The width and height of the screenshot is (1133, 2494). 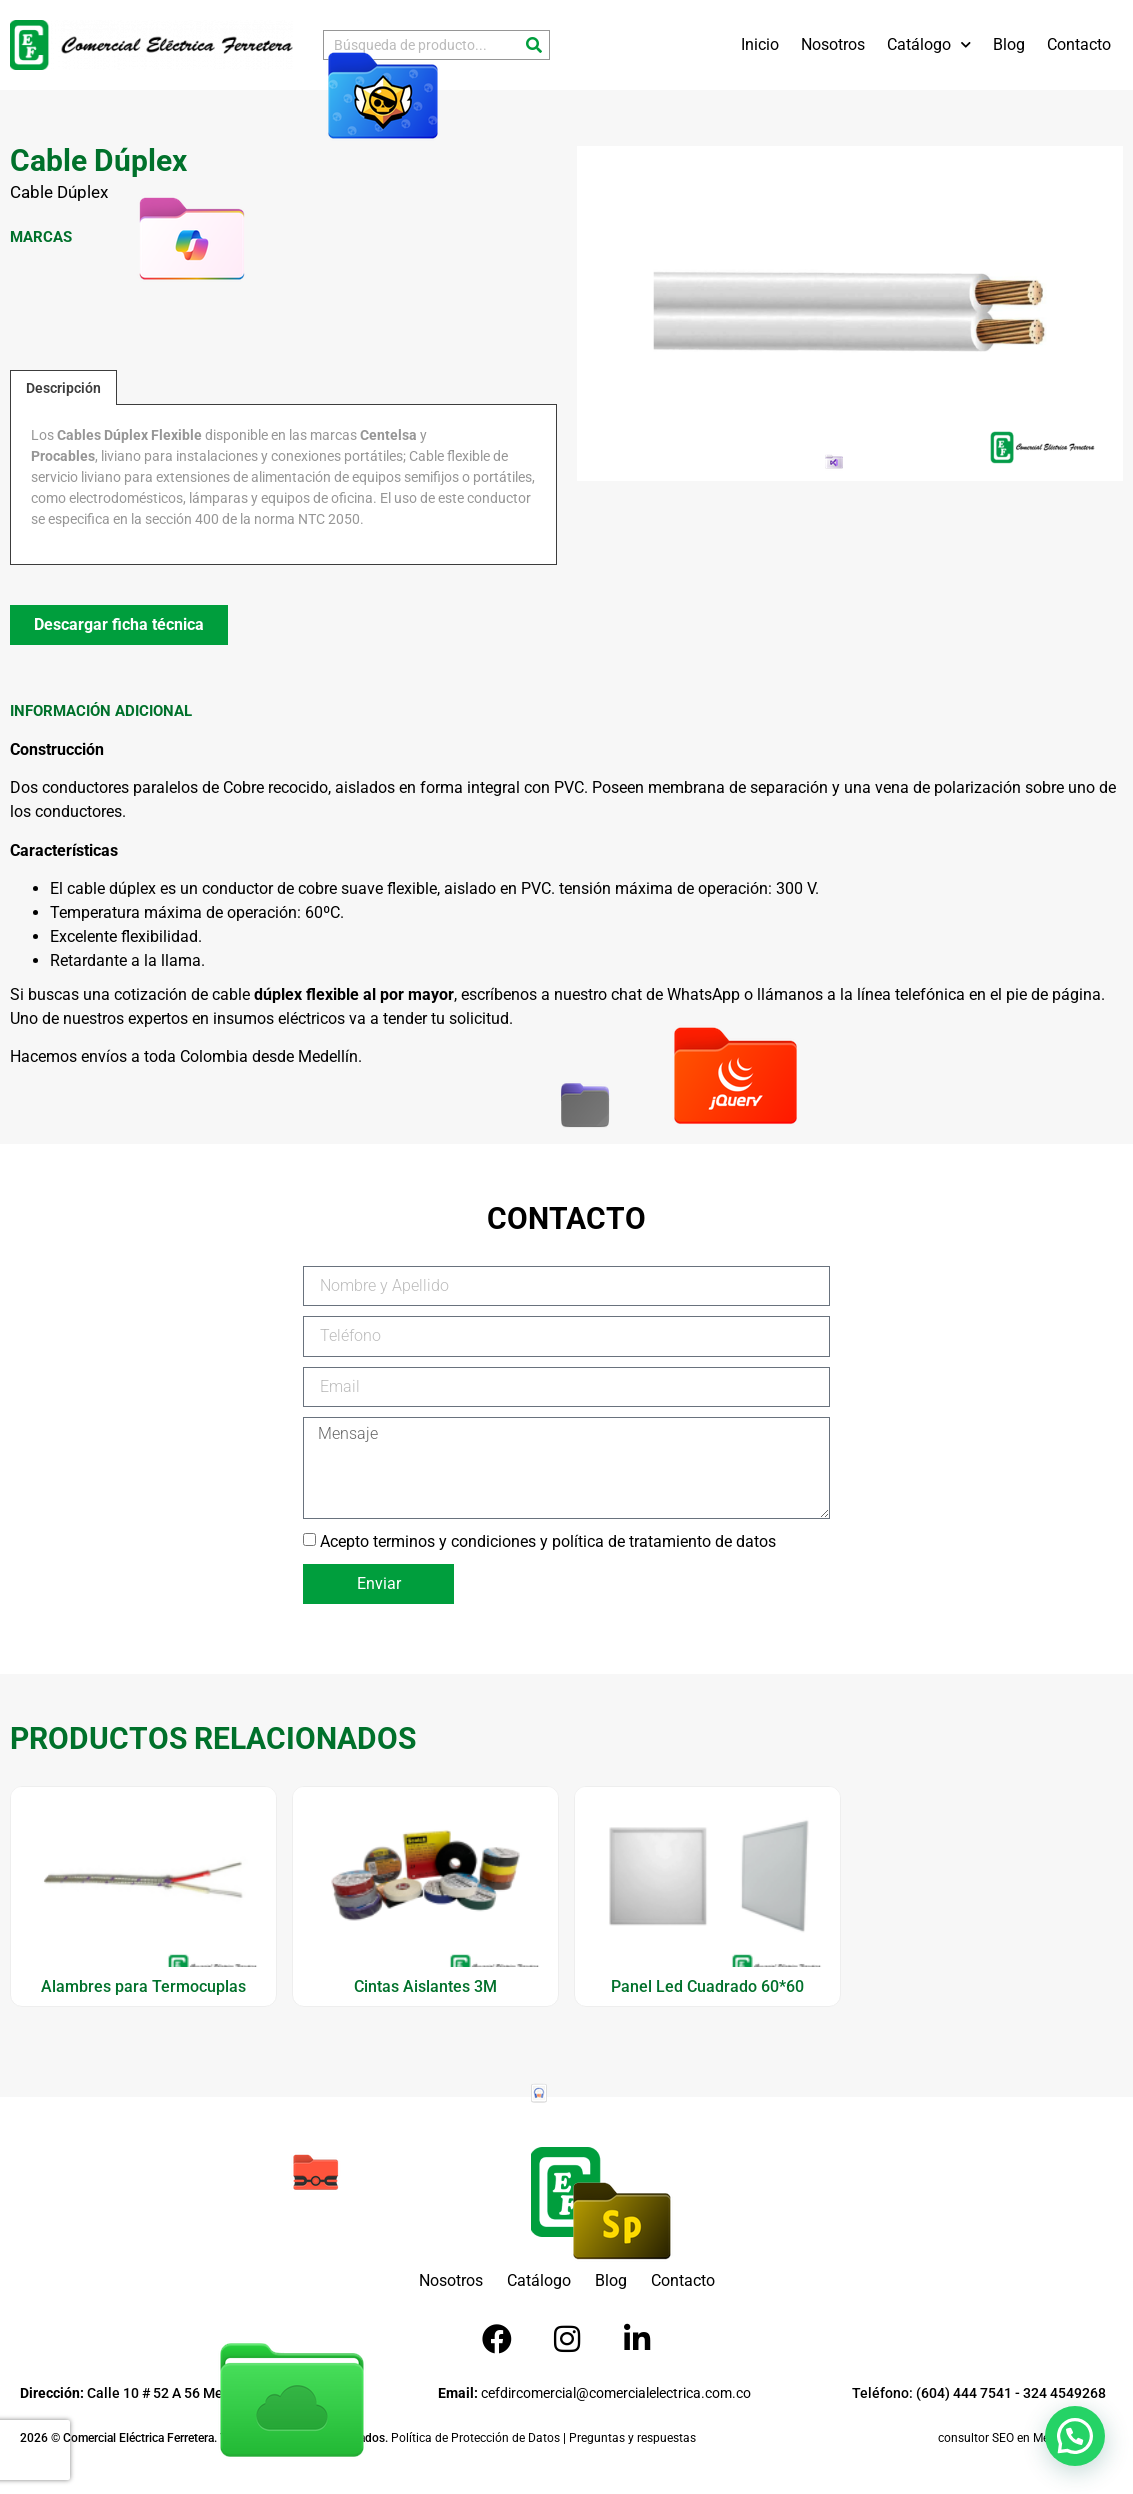 I want to click on open visual studio project files folder, so click(x=834, y=462).